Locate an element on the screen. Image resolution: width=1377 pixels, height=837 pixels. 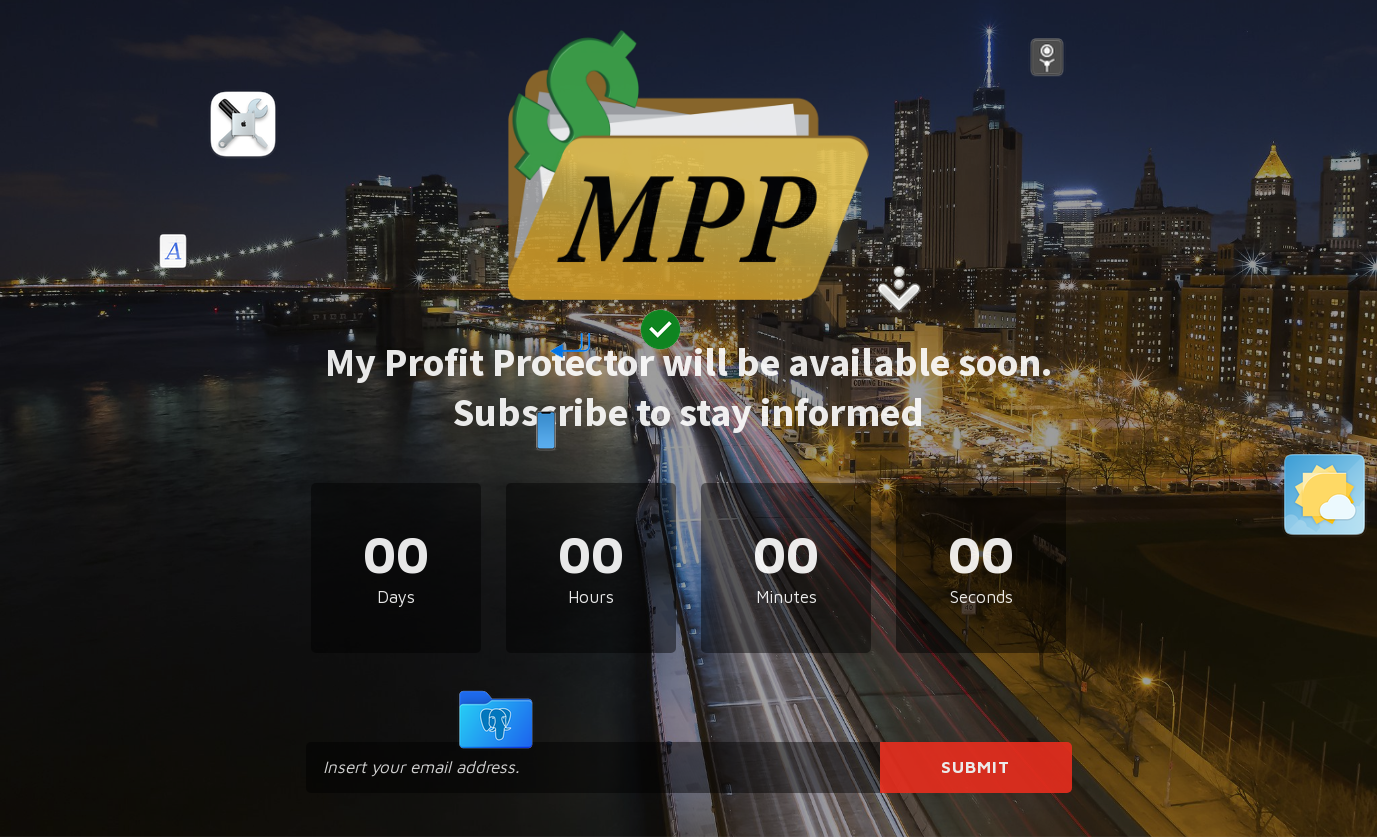
scroll down or view more content is located at coordinates (898, 290).